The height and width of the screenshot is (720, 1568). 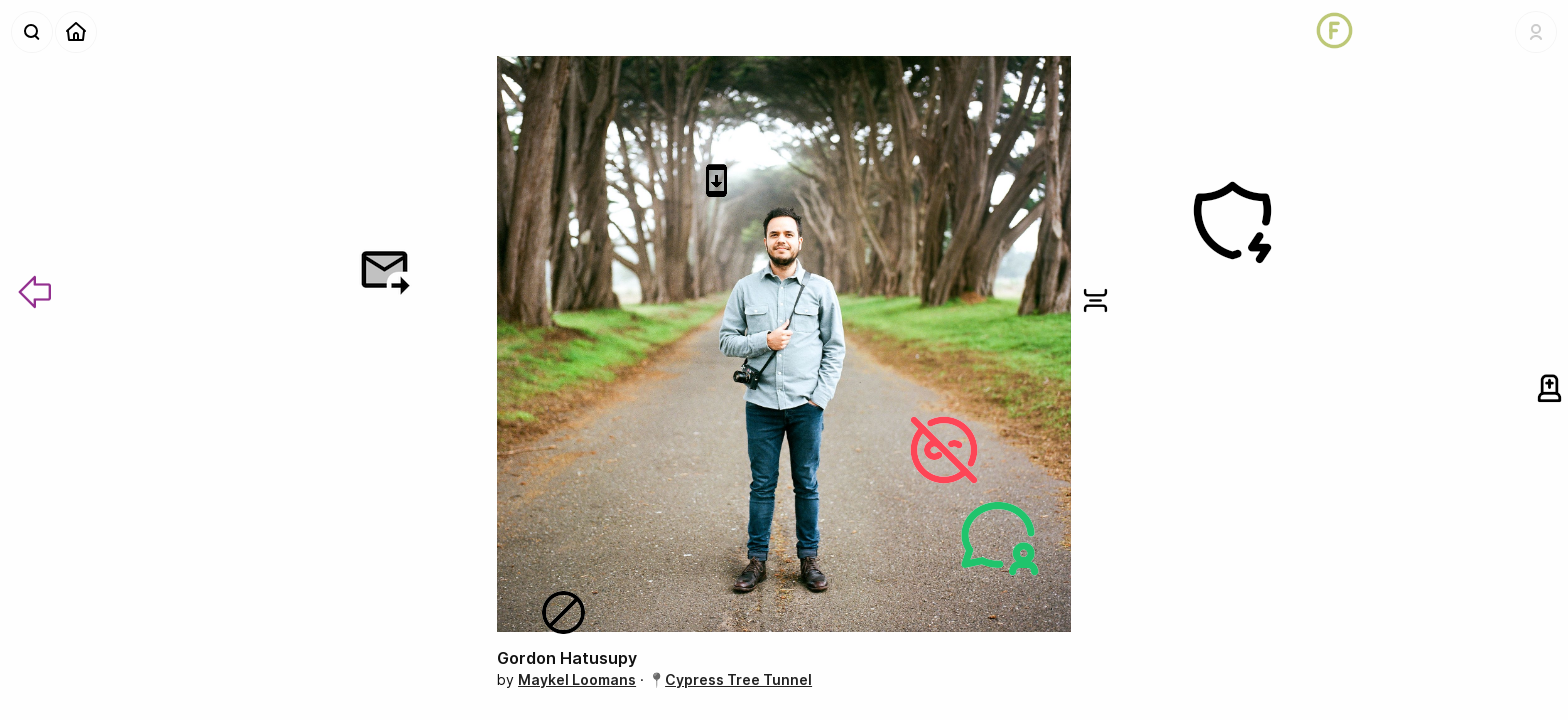 I want to click on adjust vertical spacing between elements, so click(x=1095, y=300).